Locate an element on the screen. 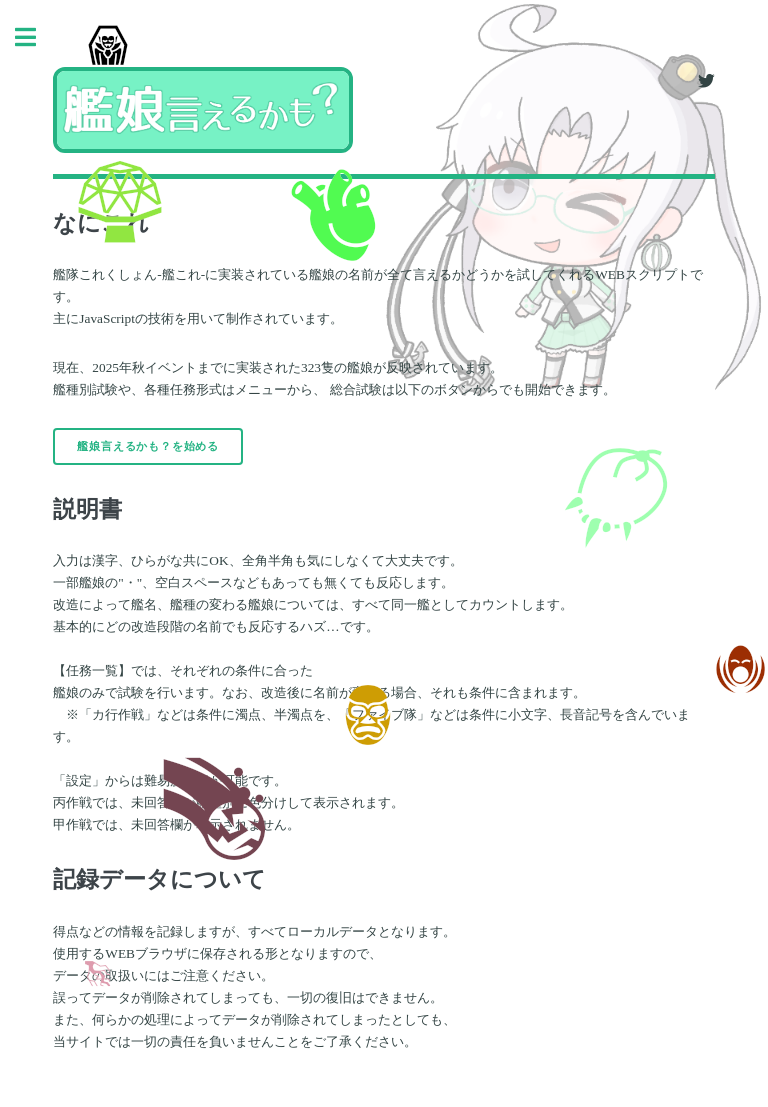 This screenshot has height=1107, width=768. build or place a habitat dome structure is located at coordinates (120, 201).